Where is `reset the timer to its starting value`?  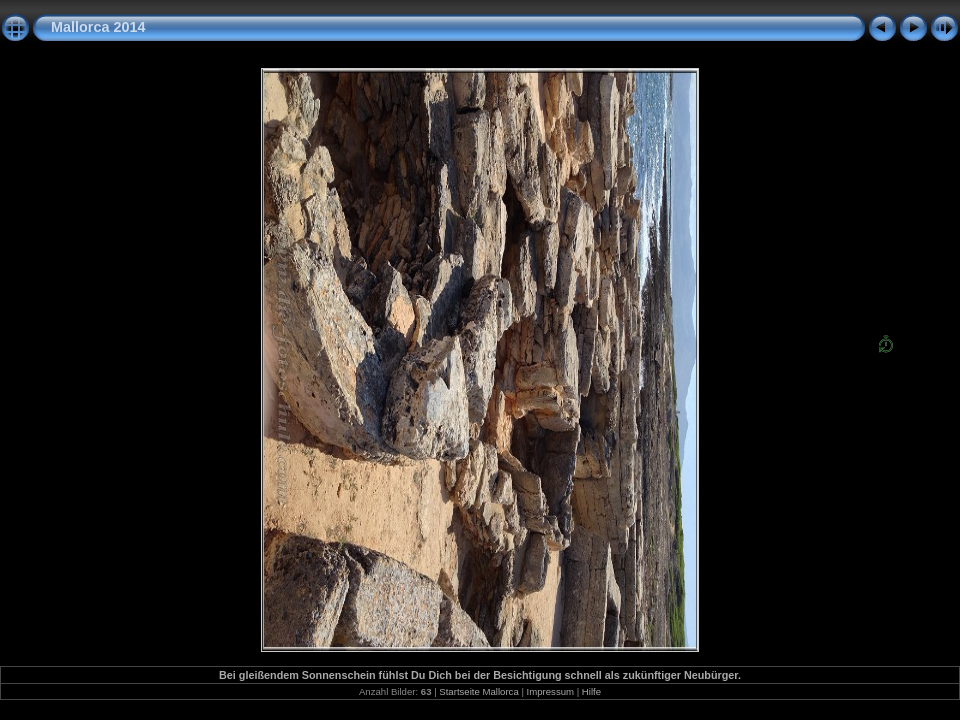
reset the timer to its starting value is located at coordinates (886, 344).